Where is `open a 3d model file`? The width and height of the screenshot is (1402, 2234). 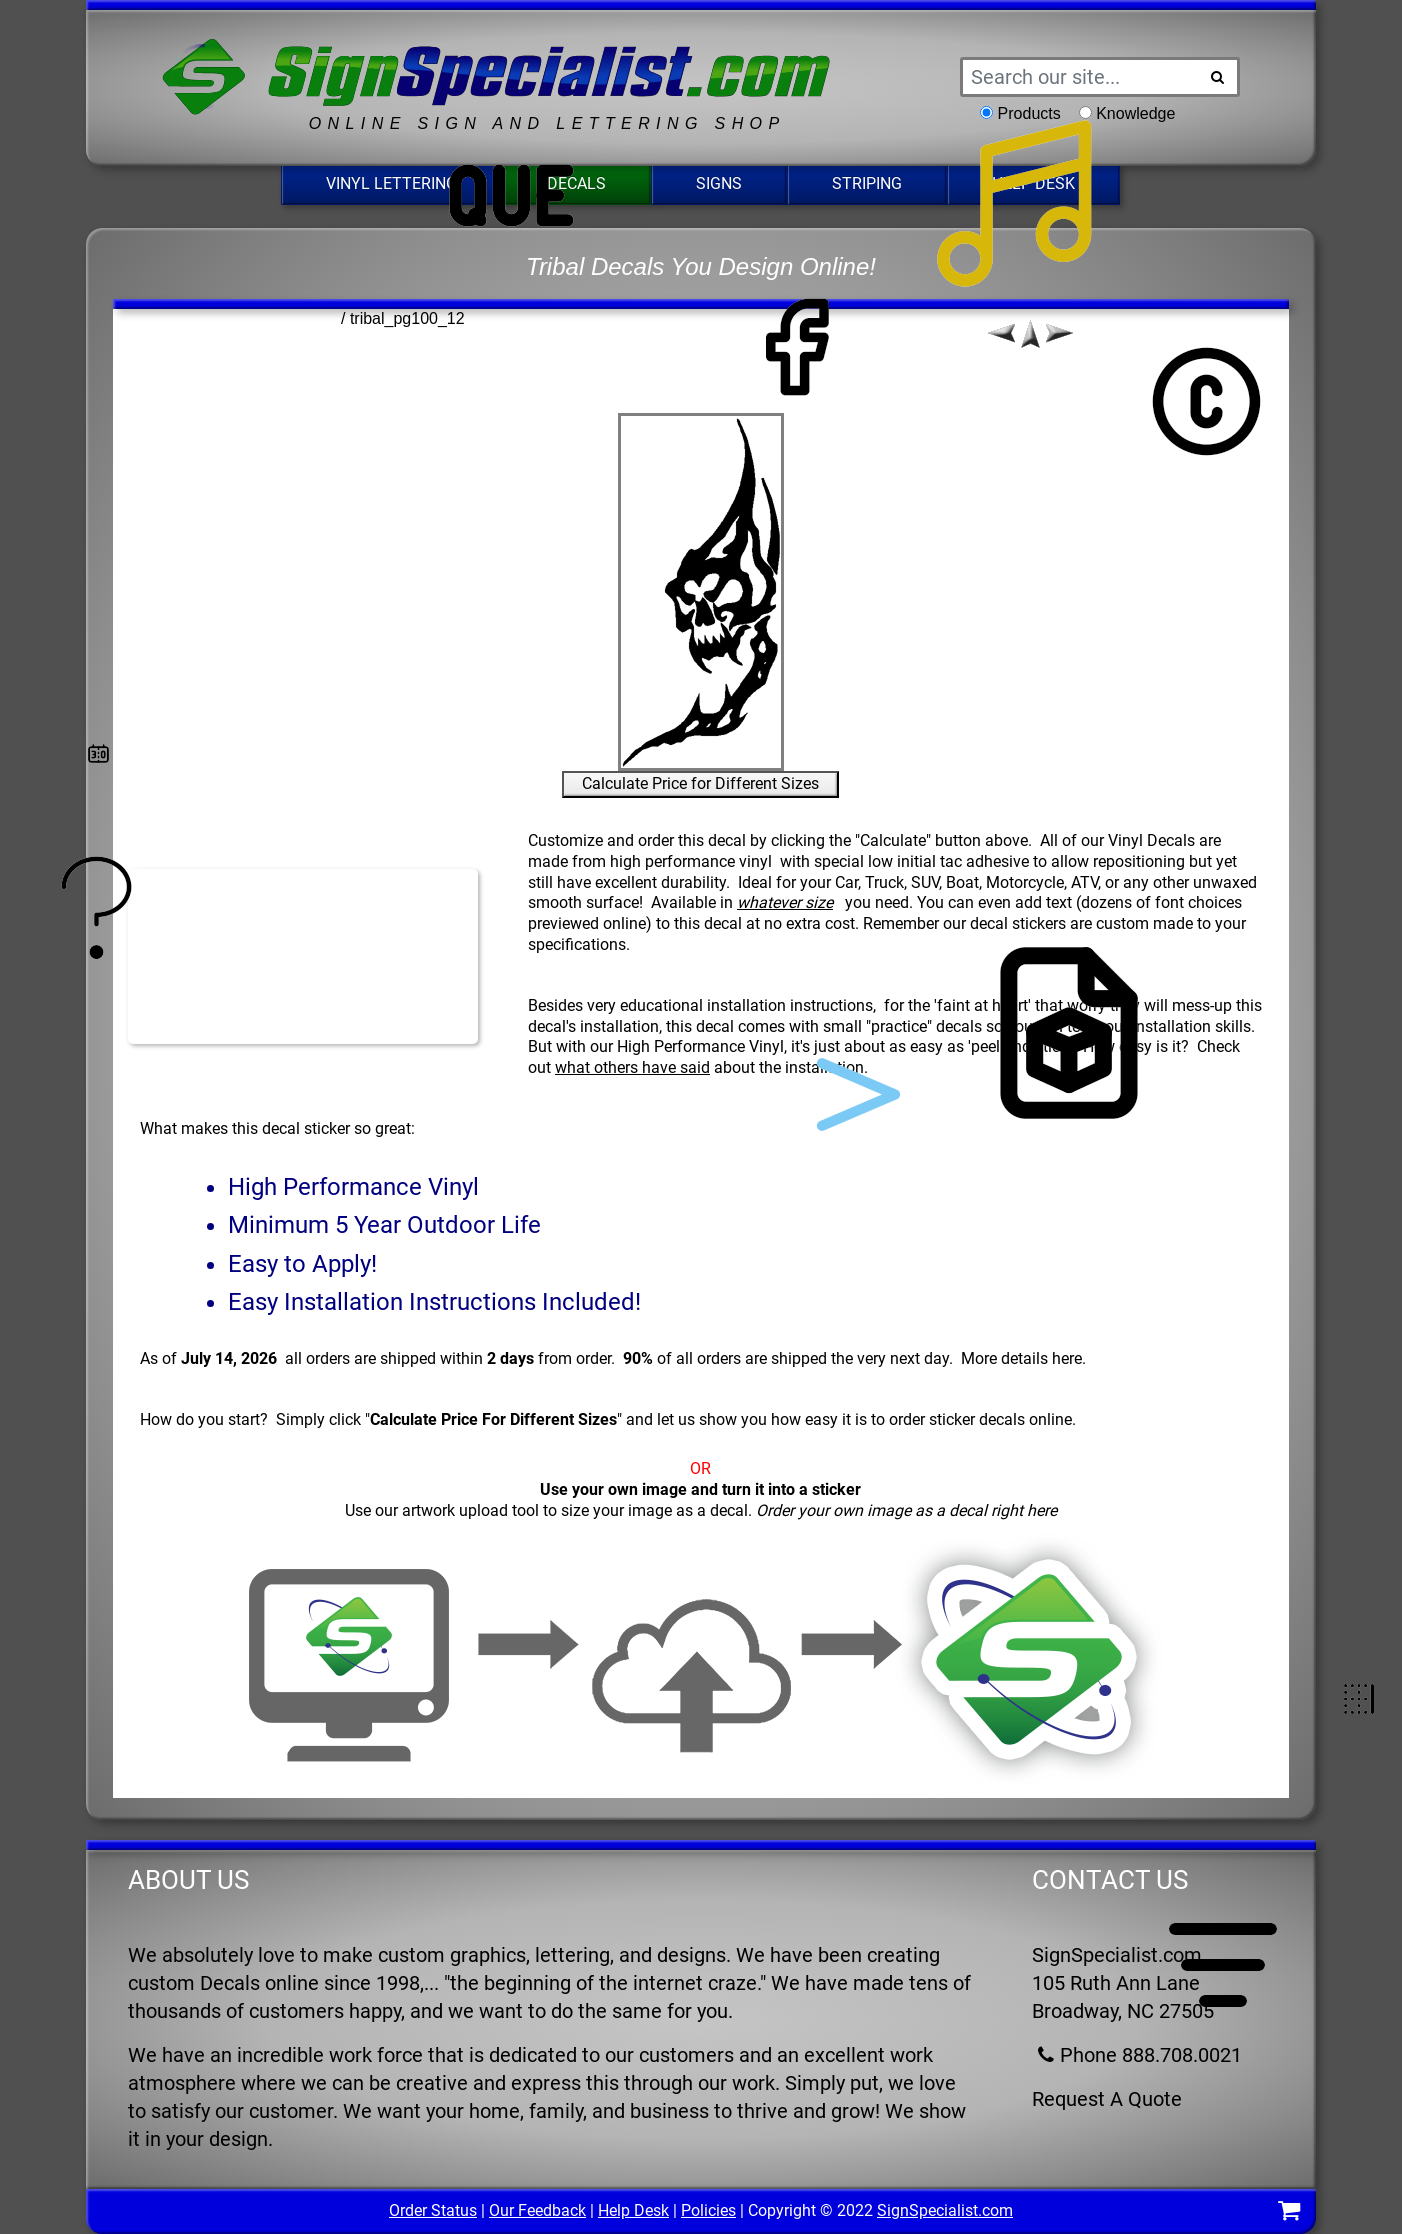
open a 3d model file is located at coordinates (1069, 1033).